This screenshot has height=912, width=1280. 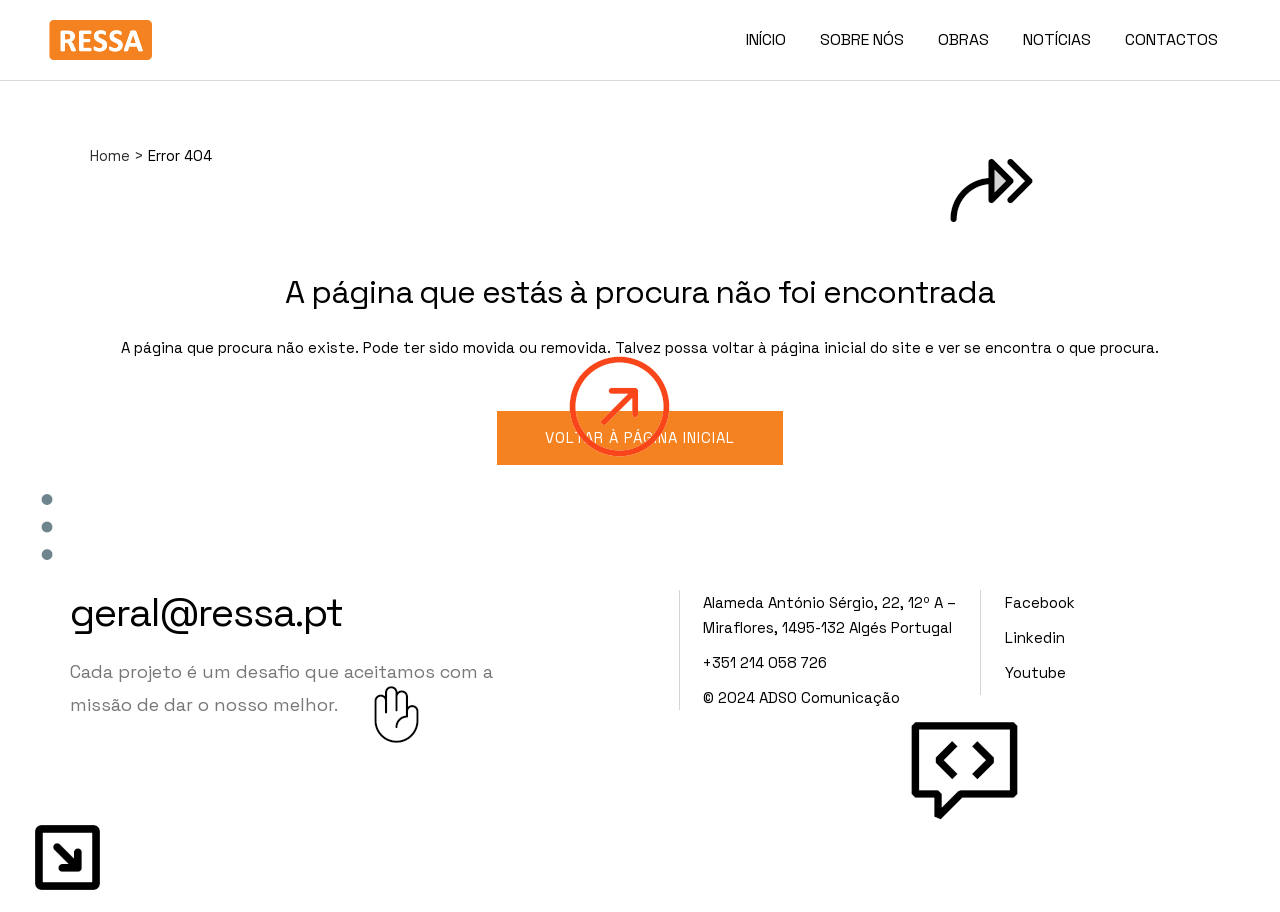 What do you see at coordinates (67, 857) in the screenshot?
I see `navigate to the bottom-right section` at bounding box center [67, 857].